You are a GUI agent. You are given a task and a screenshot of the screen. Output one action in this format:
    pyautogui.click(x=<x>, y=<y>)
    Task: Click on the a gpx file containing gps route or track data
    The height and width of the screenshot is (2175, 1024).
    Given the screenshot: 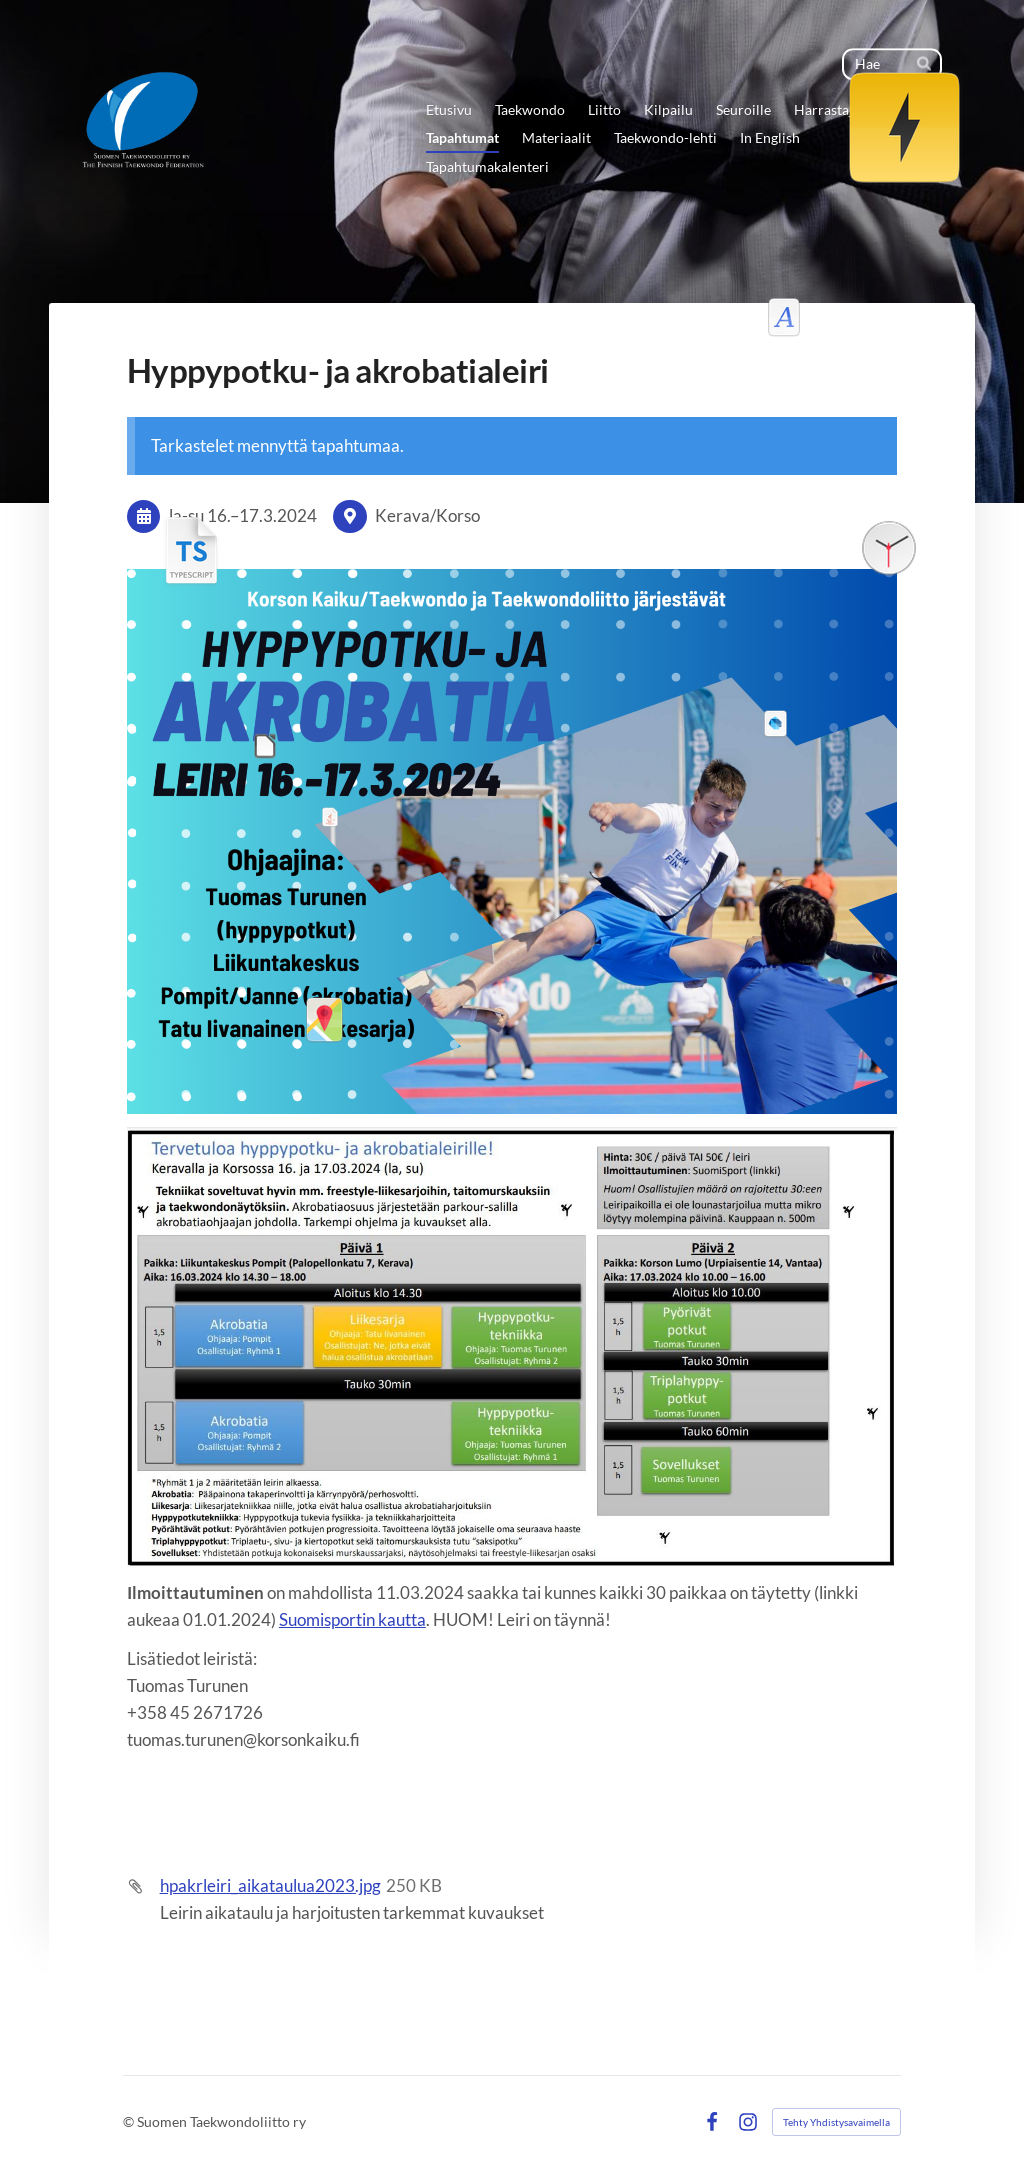 What is the action you would take?
    pyautogui.click(x=324, y=1019)
    